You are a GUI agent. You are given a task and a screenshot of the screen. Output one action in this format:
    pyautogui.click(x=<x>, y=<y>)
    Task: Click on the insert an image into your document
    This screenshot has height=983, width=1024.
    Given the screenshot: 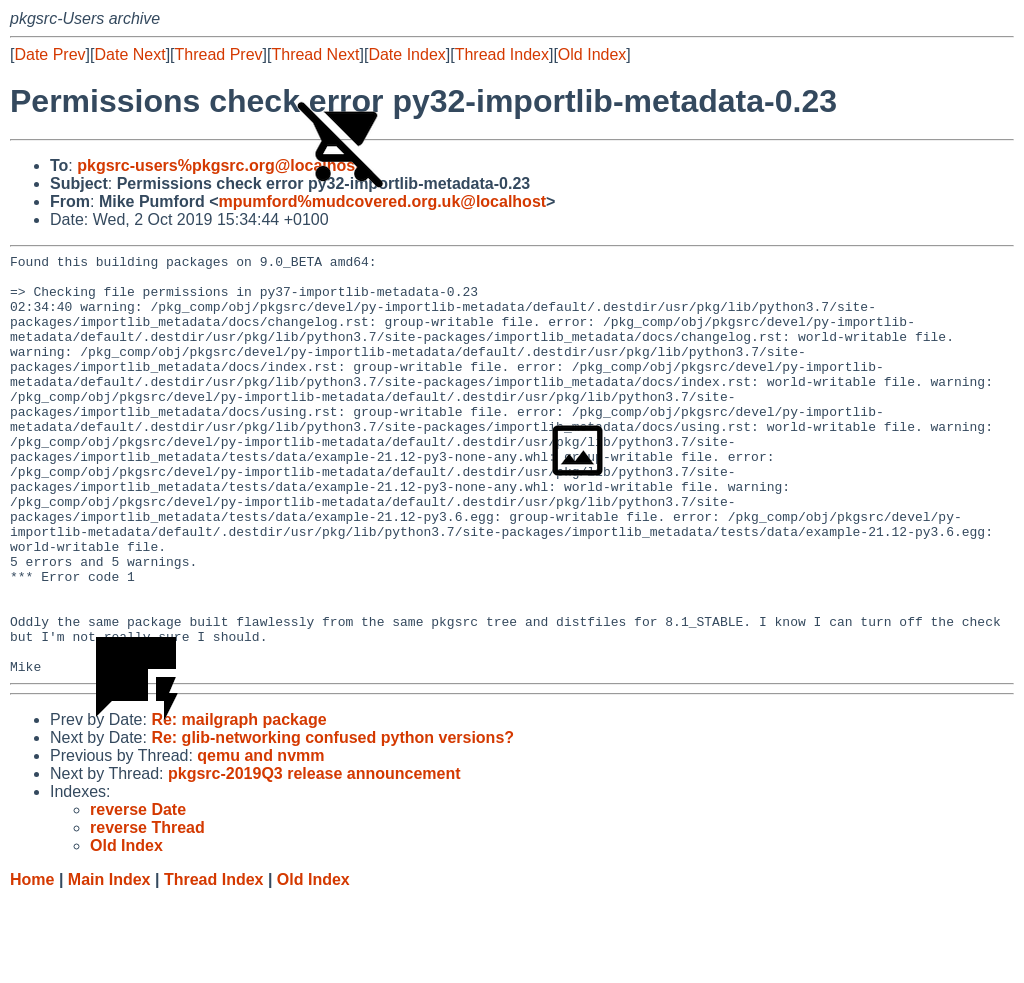 What is the action you would take?
    pyautogui.click(x=577, y=450)
    